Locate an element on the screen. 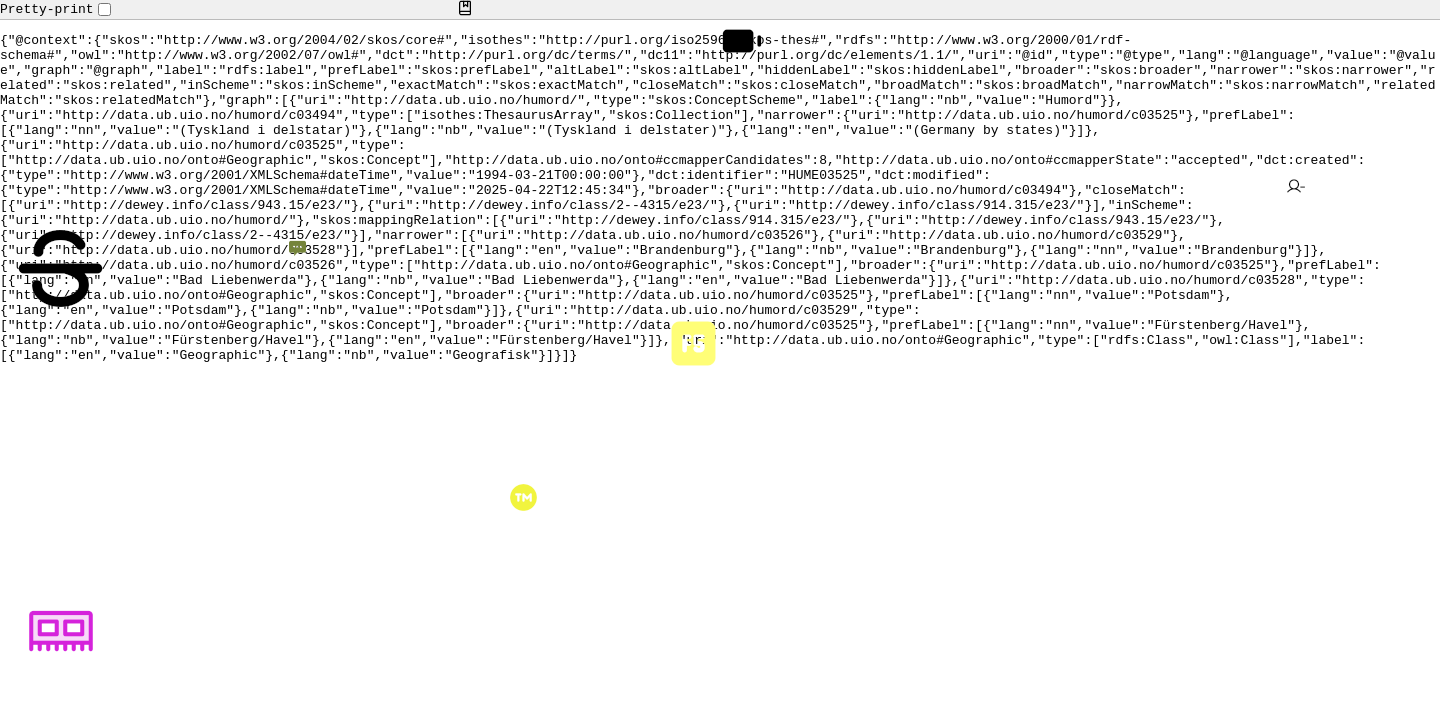  open chat or messaging is located at coordinates (297, 248).